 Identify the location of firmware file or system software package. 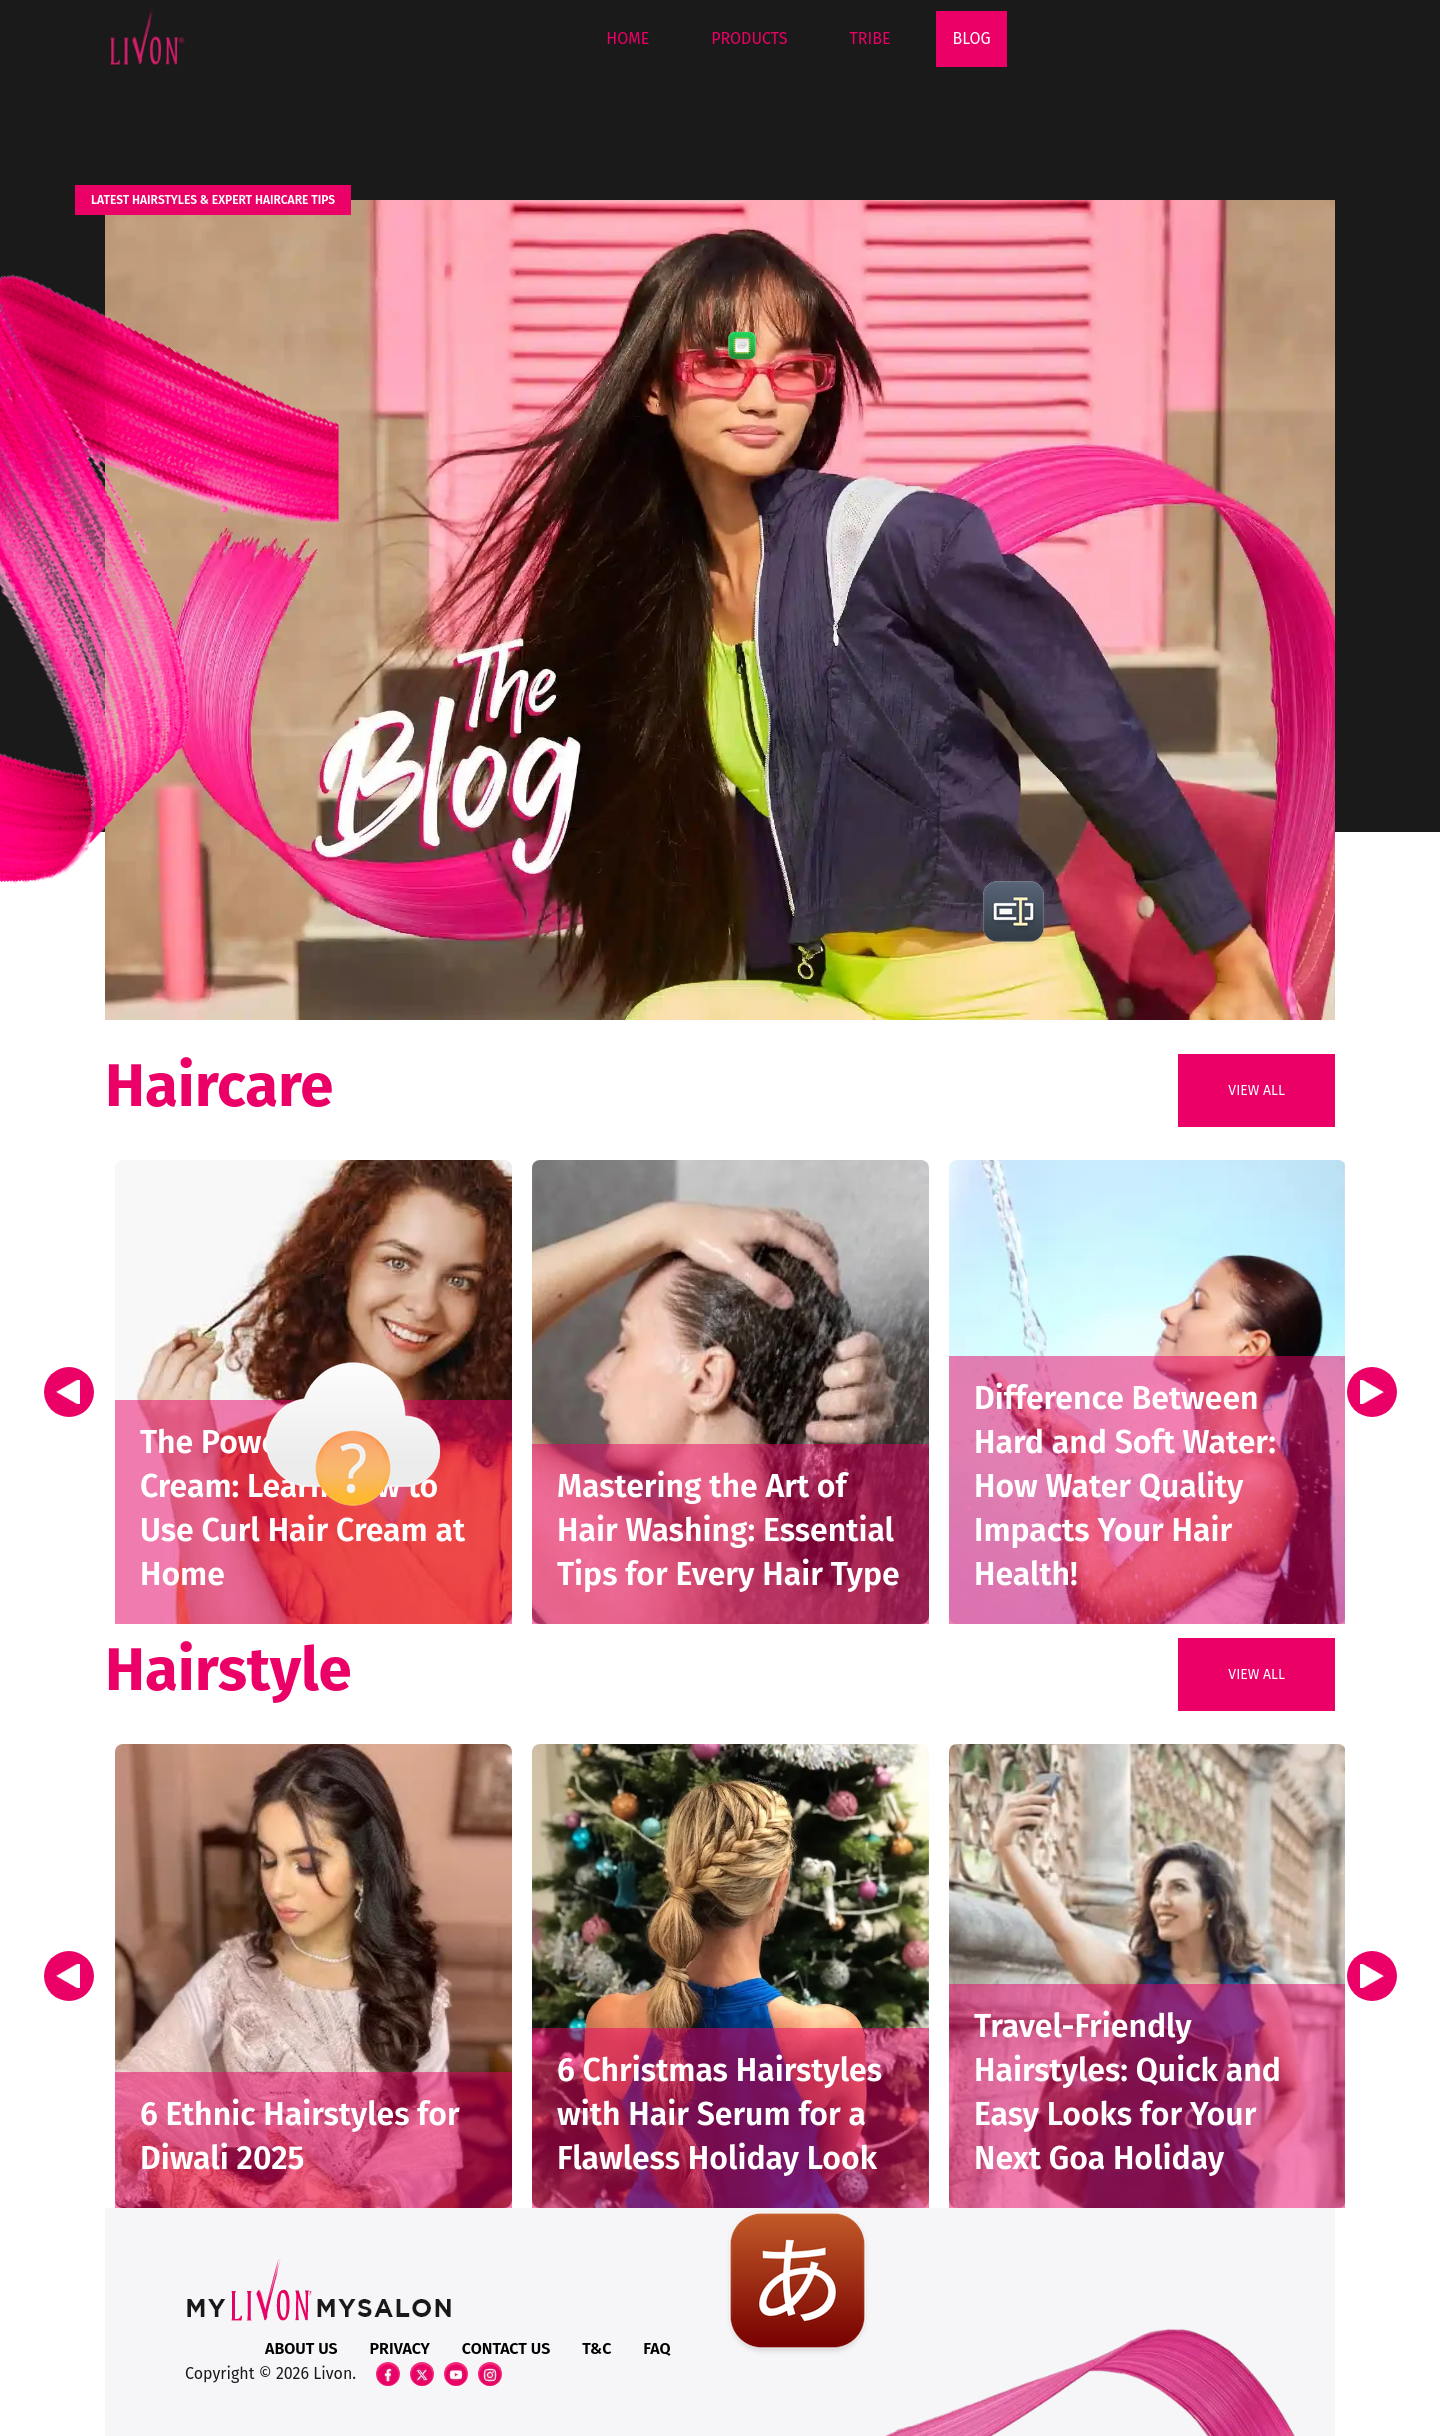
(742, 346).